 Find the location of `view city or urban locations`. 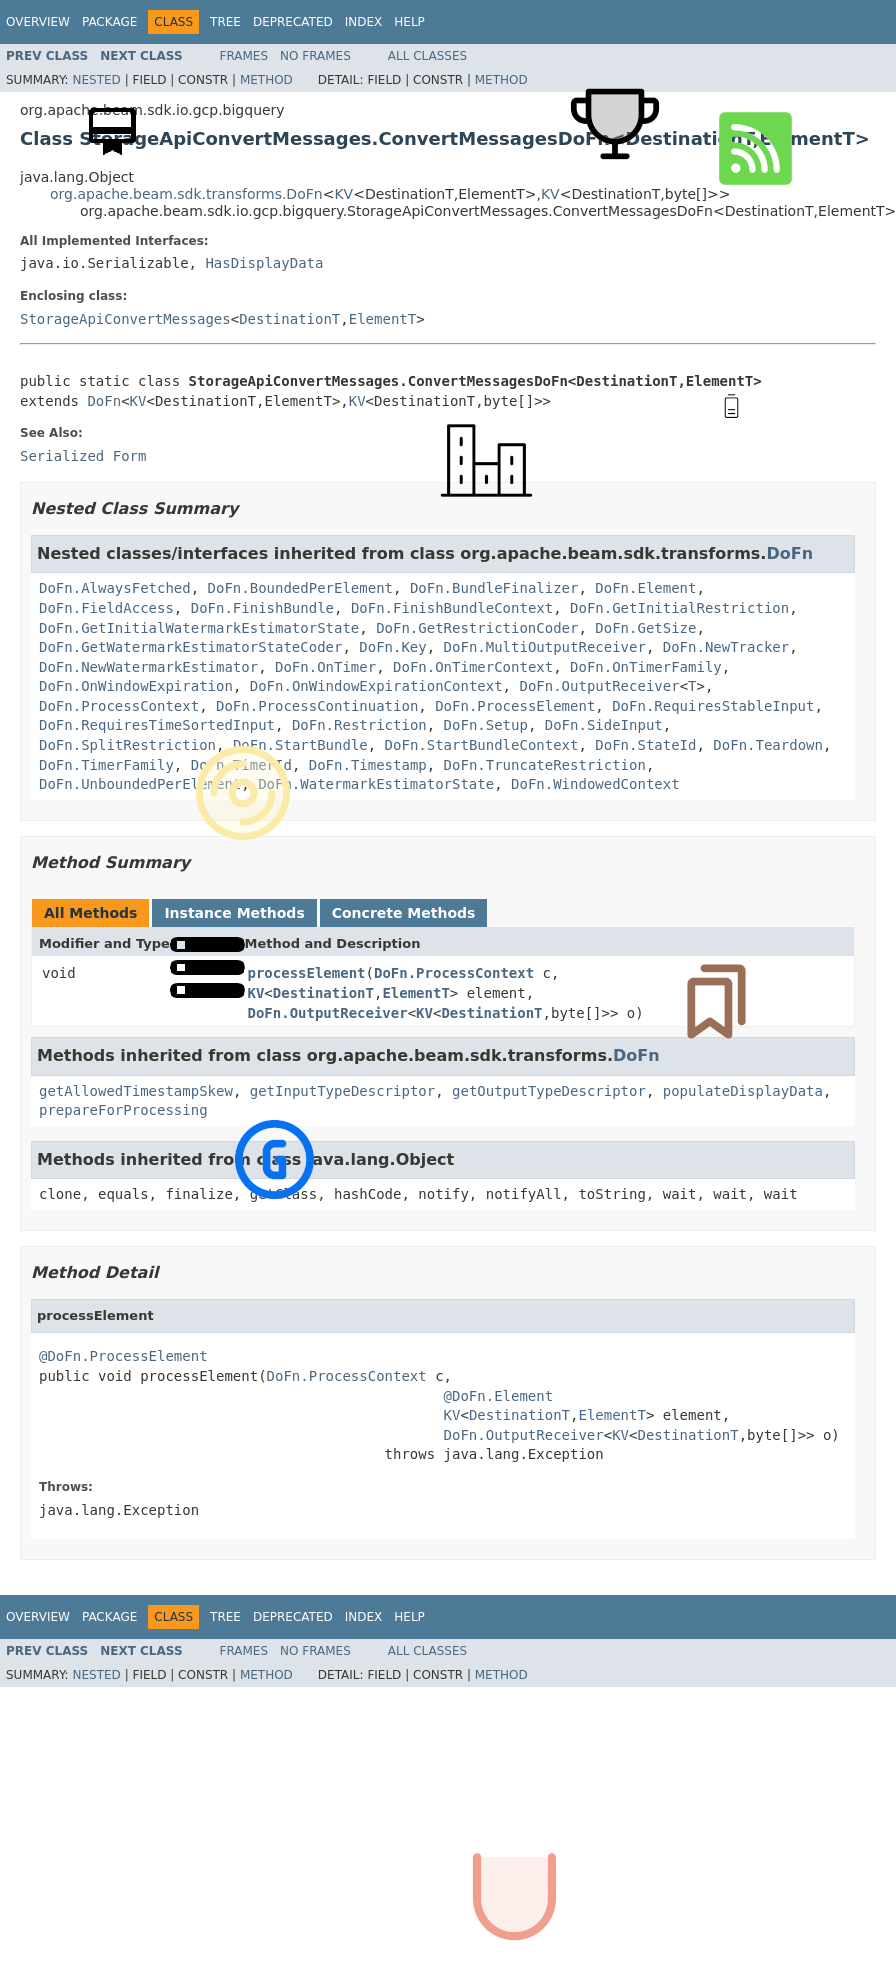

view city or urban locations is located at coordinates (486, 460).